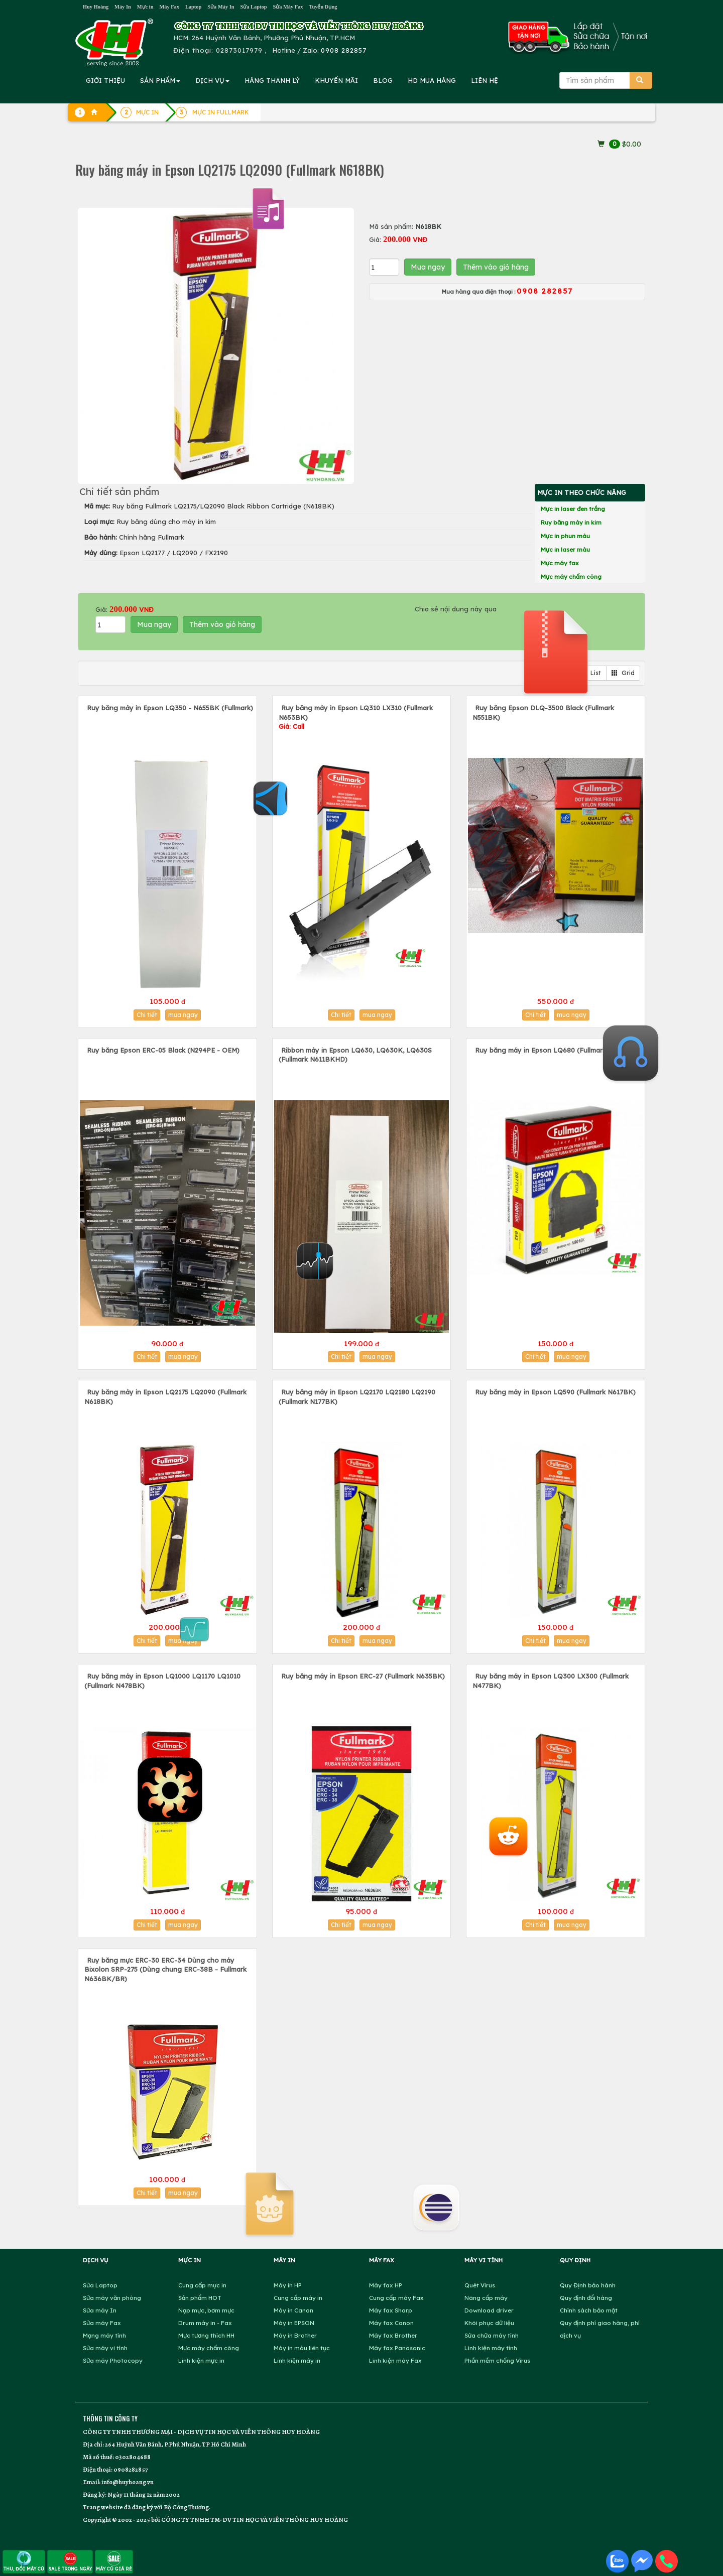  I want to click on open system usage monitoring app, so click(194, 1629).